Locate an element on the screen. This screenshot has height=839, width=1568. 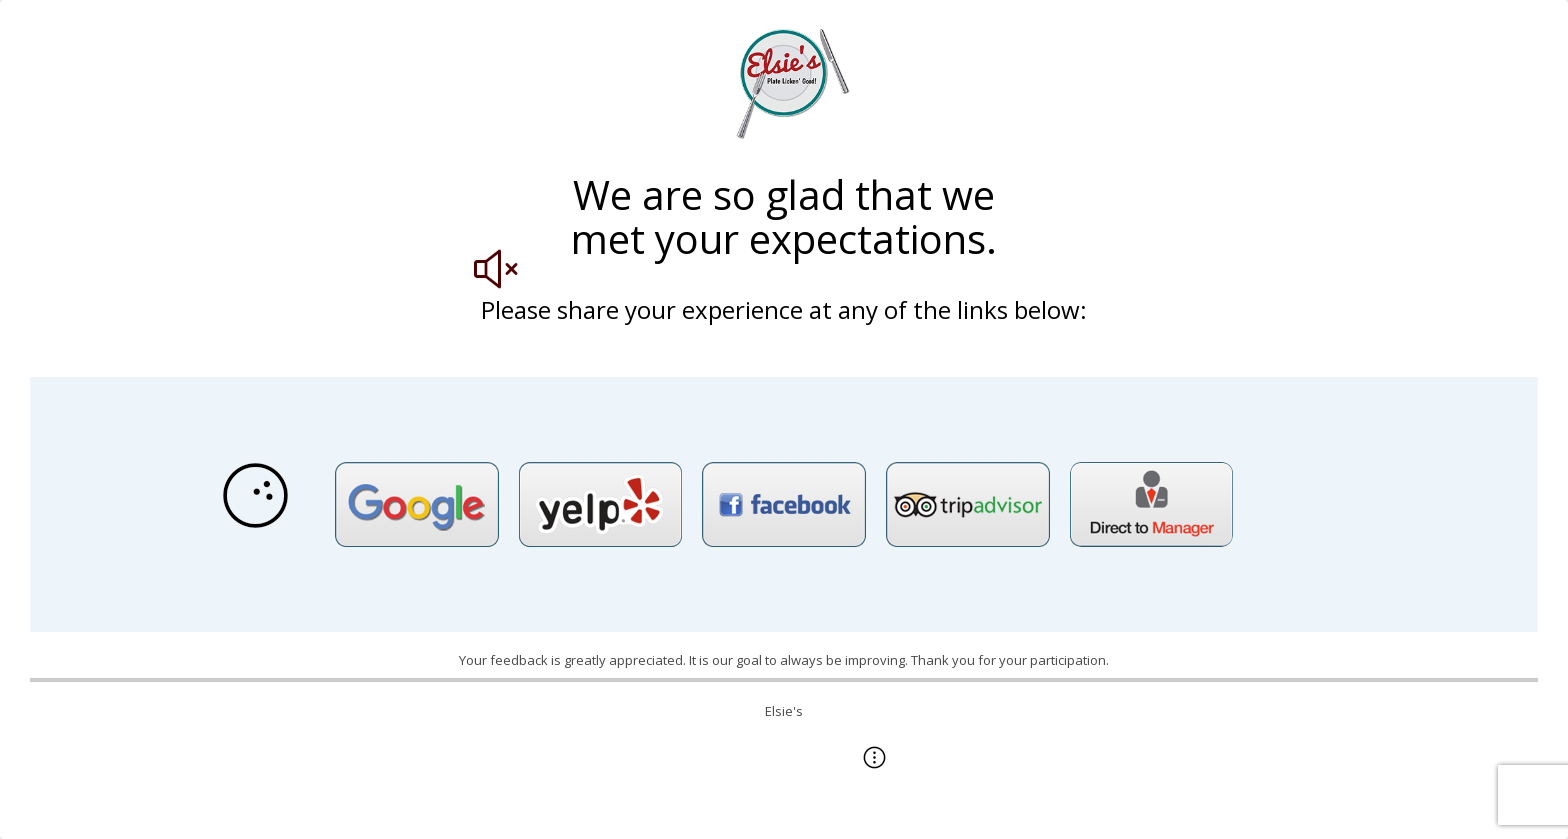
access bowling or sports games is located at coordinates (255, 495).